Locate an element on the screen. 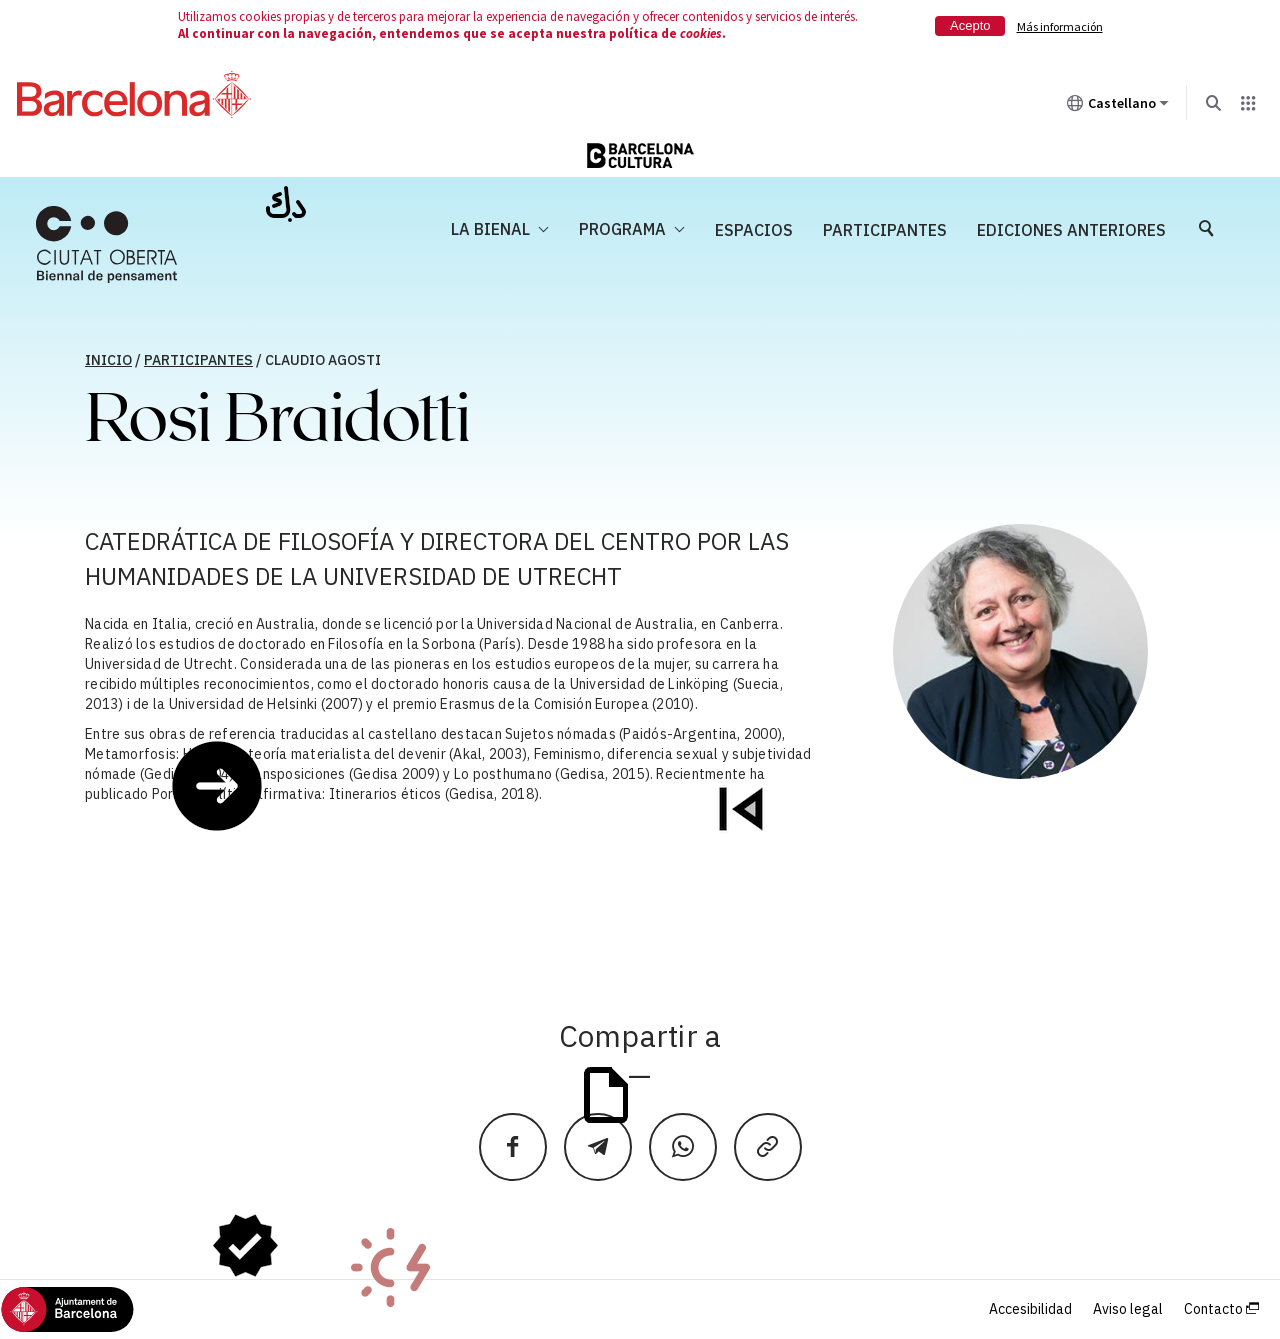  indicates currency in Iraqi or Kuwaiti dinar is located at coordinates (286, 204).